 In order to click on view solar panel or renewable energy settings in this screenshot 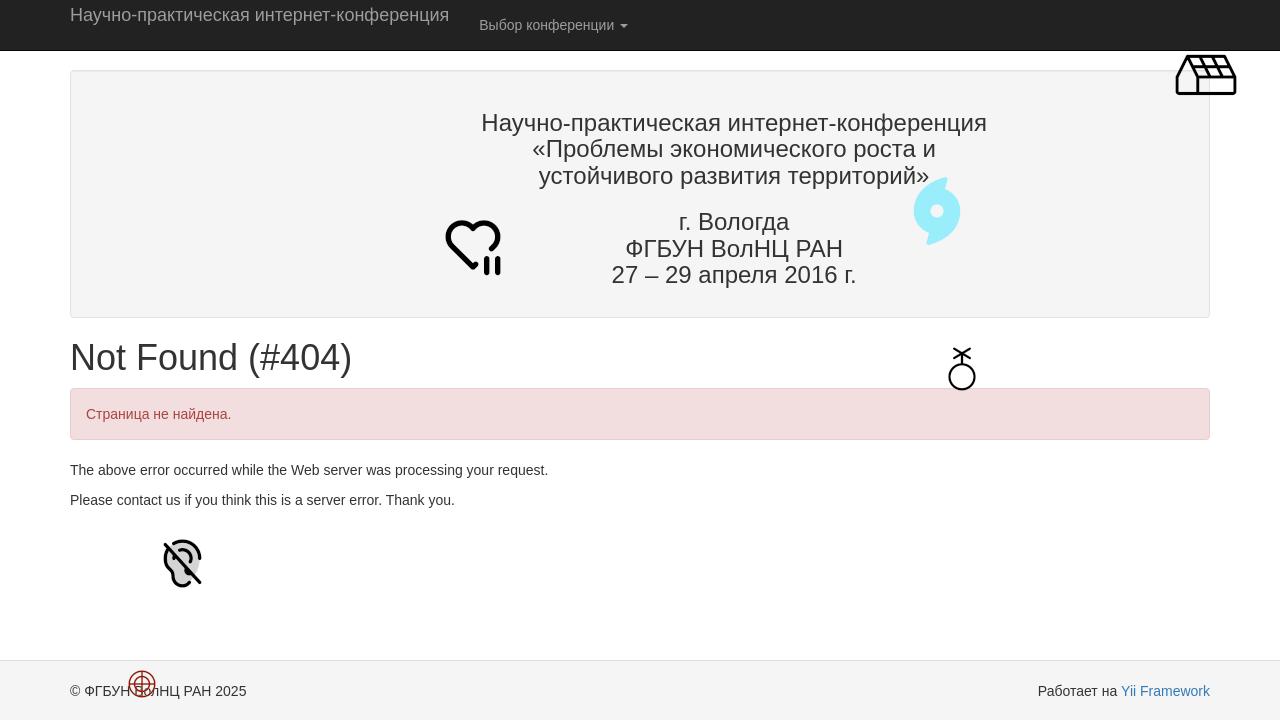, I will do `click(1206, 77)`.